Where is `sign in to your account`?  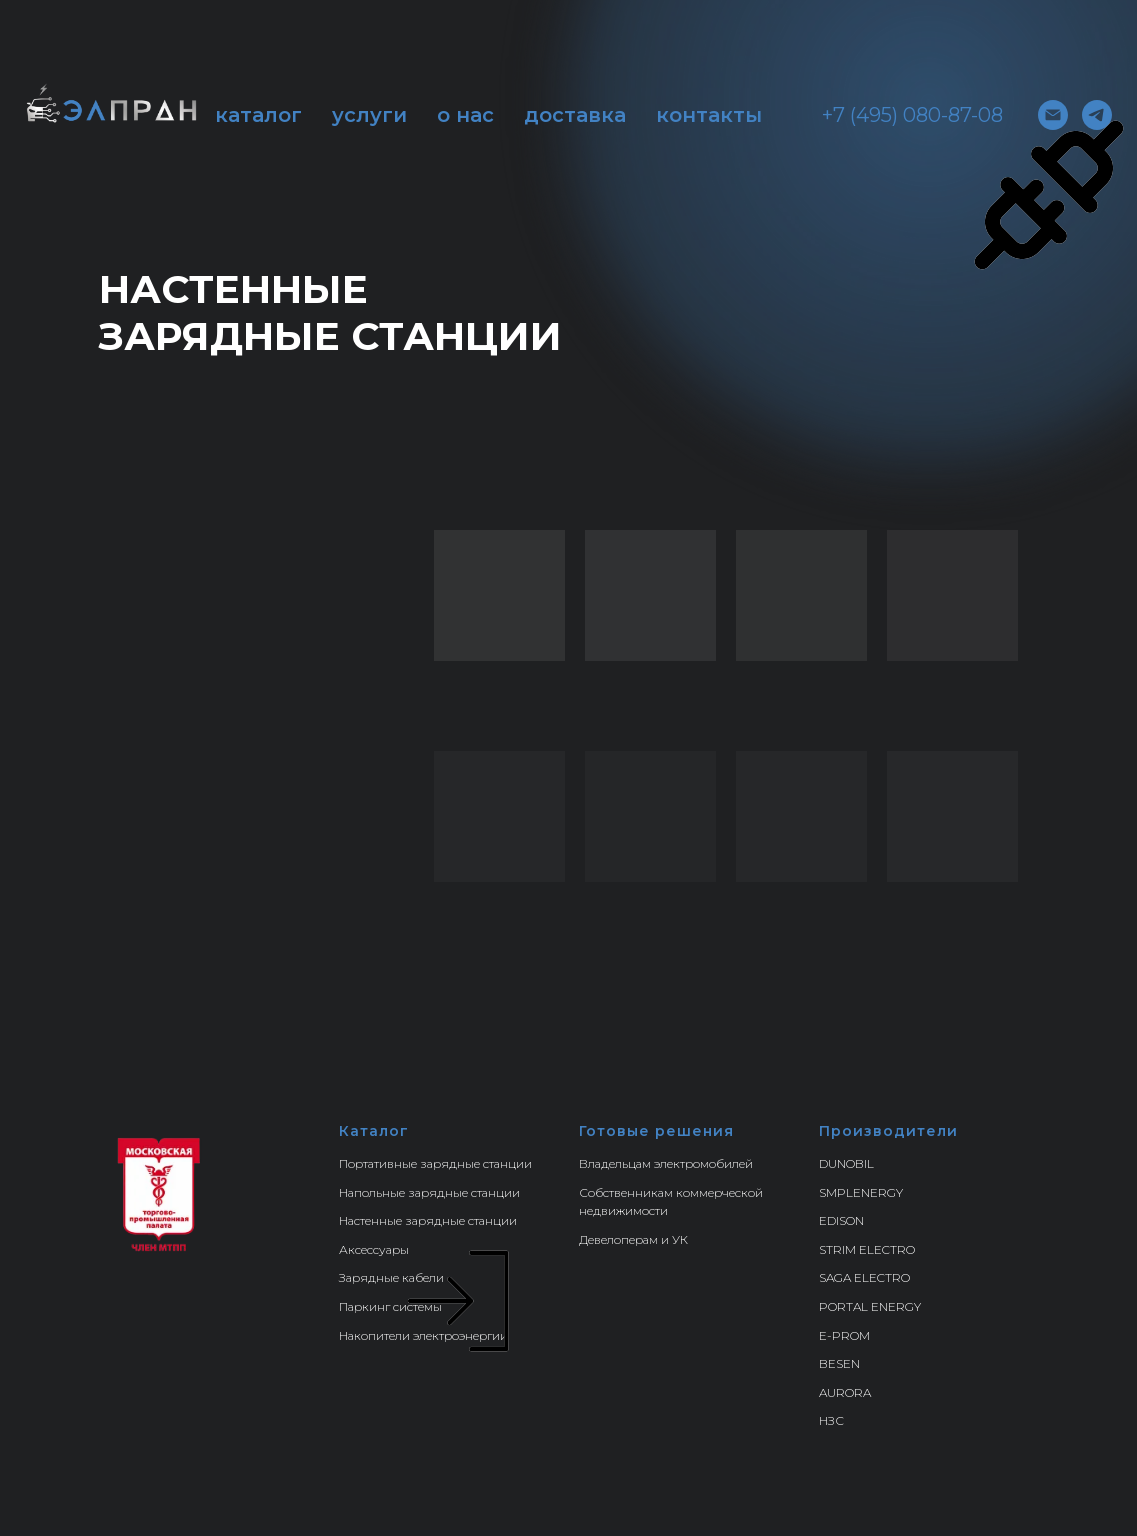 sign in to your account is located at coordinates (467, 1301).